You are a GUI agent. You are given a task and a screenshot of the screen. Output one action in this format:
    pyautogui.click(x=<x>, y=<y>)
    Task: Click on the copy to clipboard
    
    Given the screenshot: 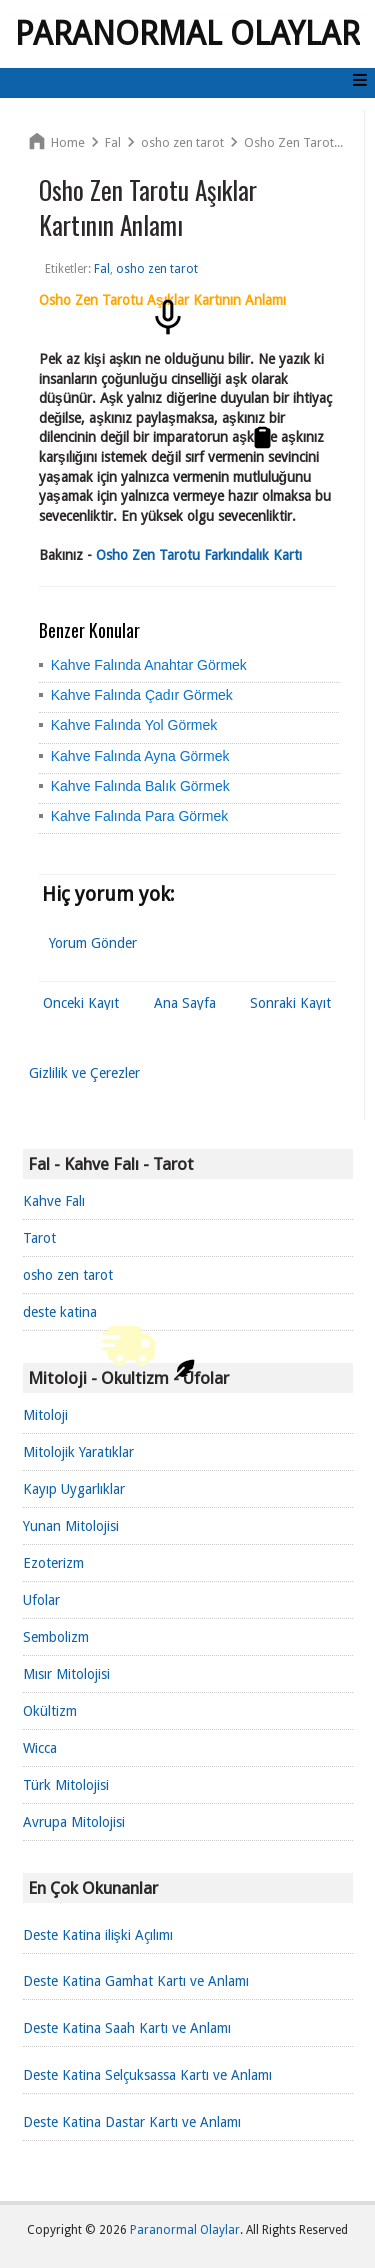 What is the action you would take?
    pyautogui.click(x=262, y=437)
    